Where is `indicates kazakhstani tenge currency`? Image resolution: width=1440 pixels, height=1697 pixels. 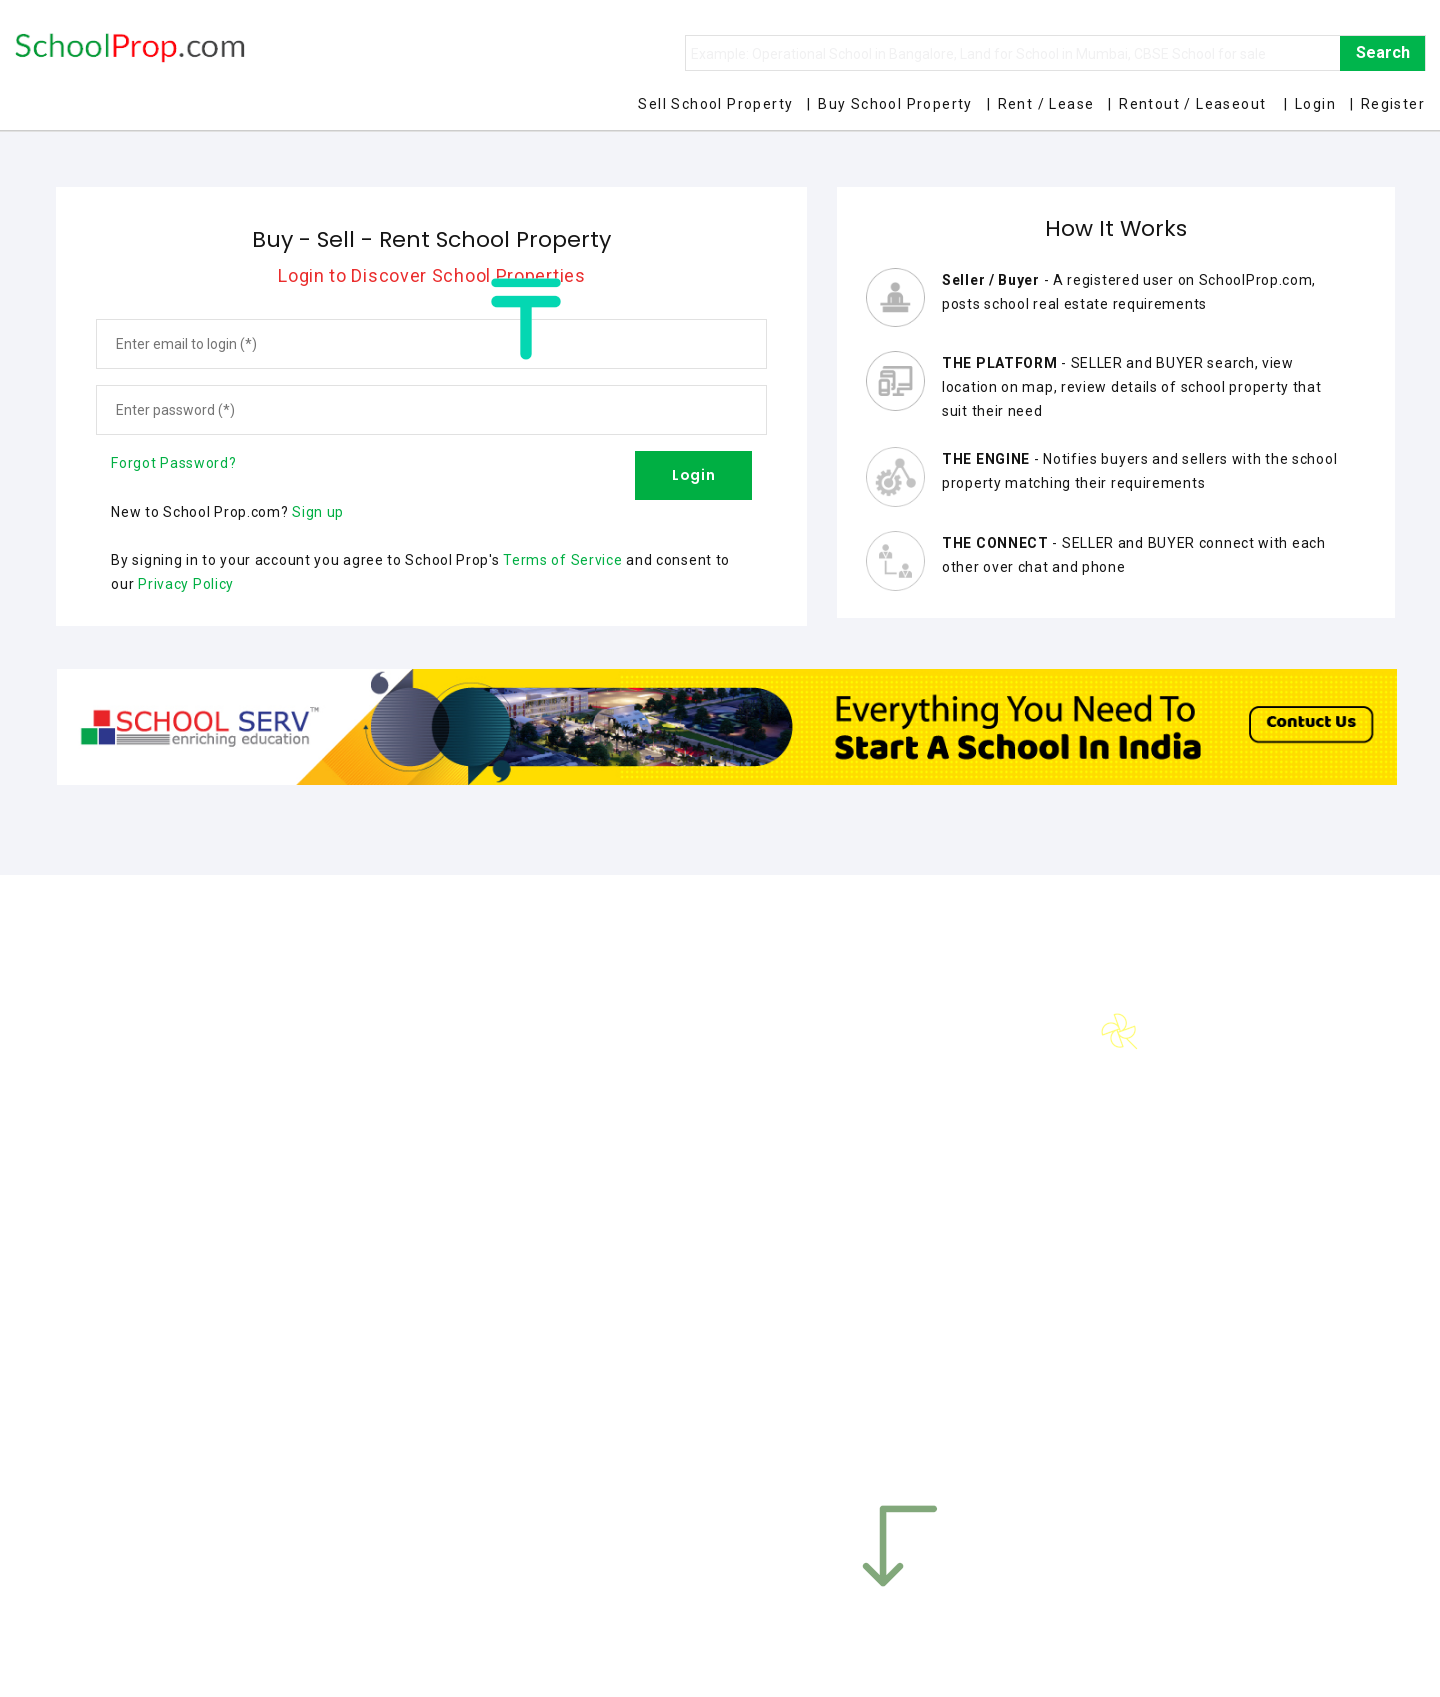
indicates kazakhstani tenge currency is located at coordinates (526, 319).